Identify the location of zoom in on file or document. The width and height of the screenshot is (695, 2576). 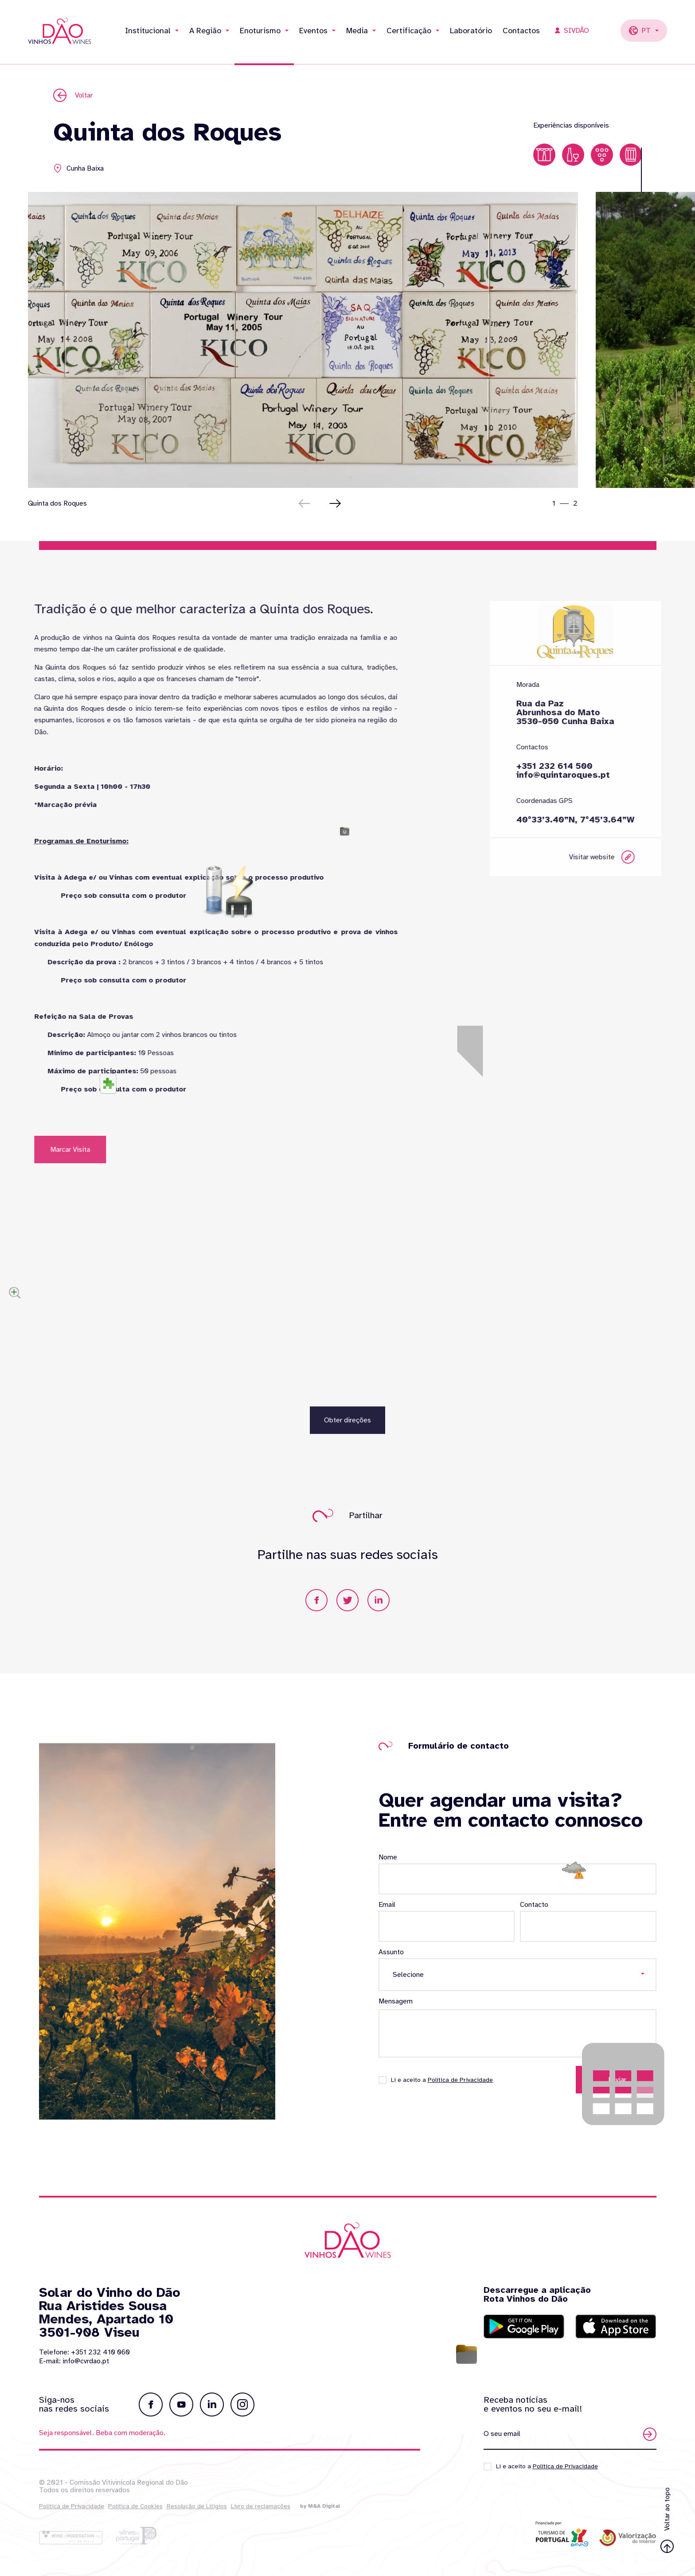
(15, 1293).